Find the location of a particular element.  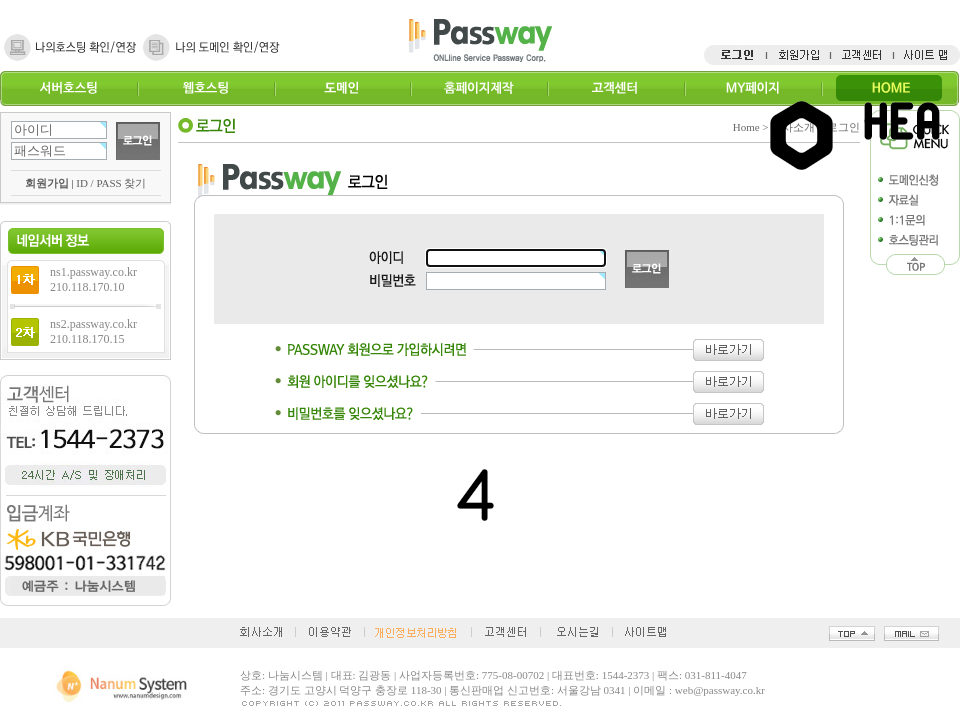

indicates HTTP HEAD request method is located at coordinates (902, 121).